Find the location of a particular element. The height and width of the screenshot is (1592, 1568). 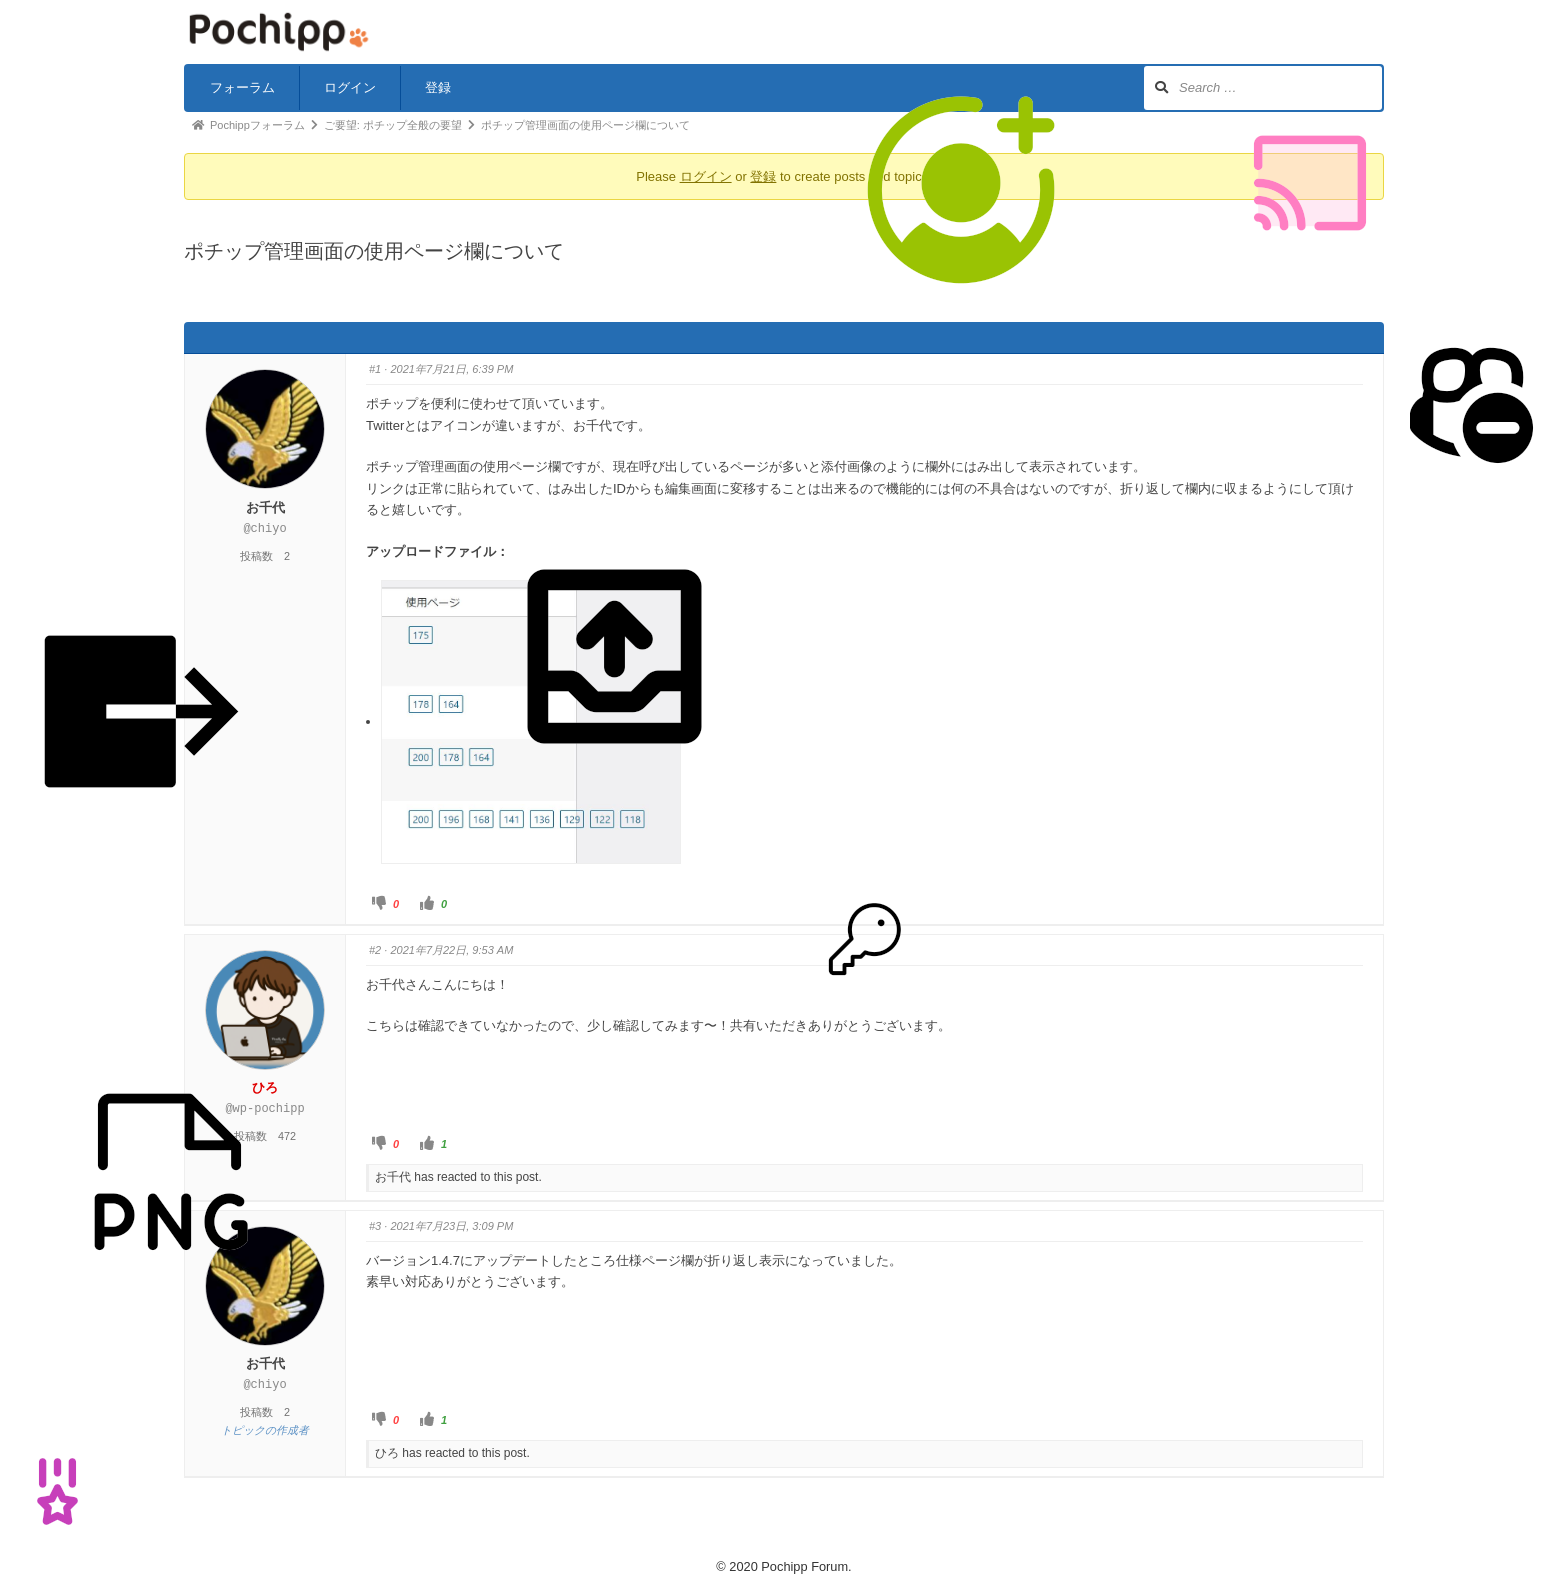

view achievements or awards is located at coordinates (57, 1491).